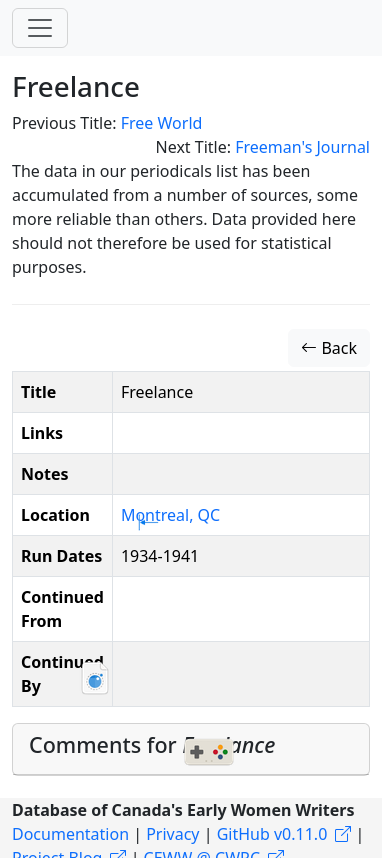  What do you see at coordinates (148, 522) in the screenshot?
I see `go to the first item in a list or sequence` at bounding box center [148, 522].